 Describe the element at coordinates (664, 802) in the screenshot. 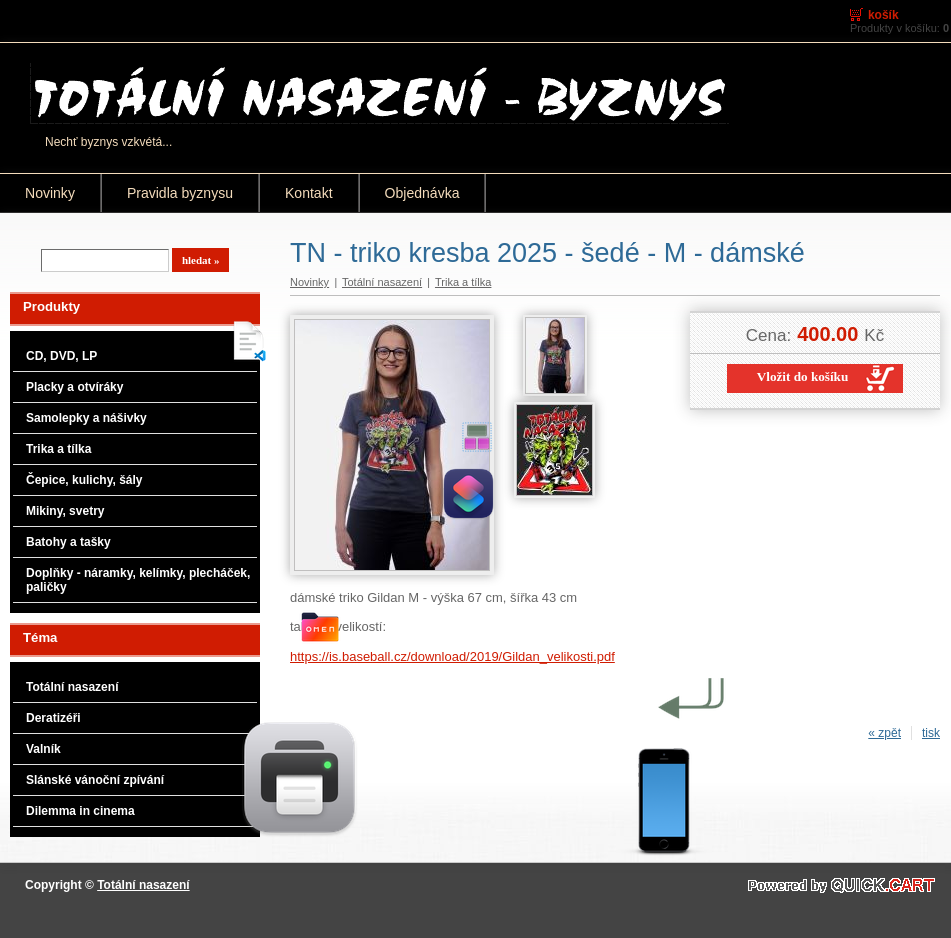

I see `connected iPhone device` at that location.